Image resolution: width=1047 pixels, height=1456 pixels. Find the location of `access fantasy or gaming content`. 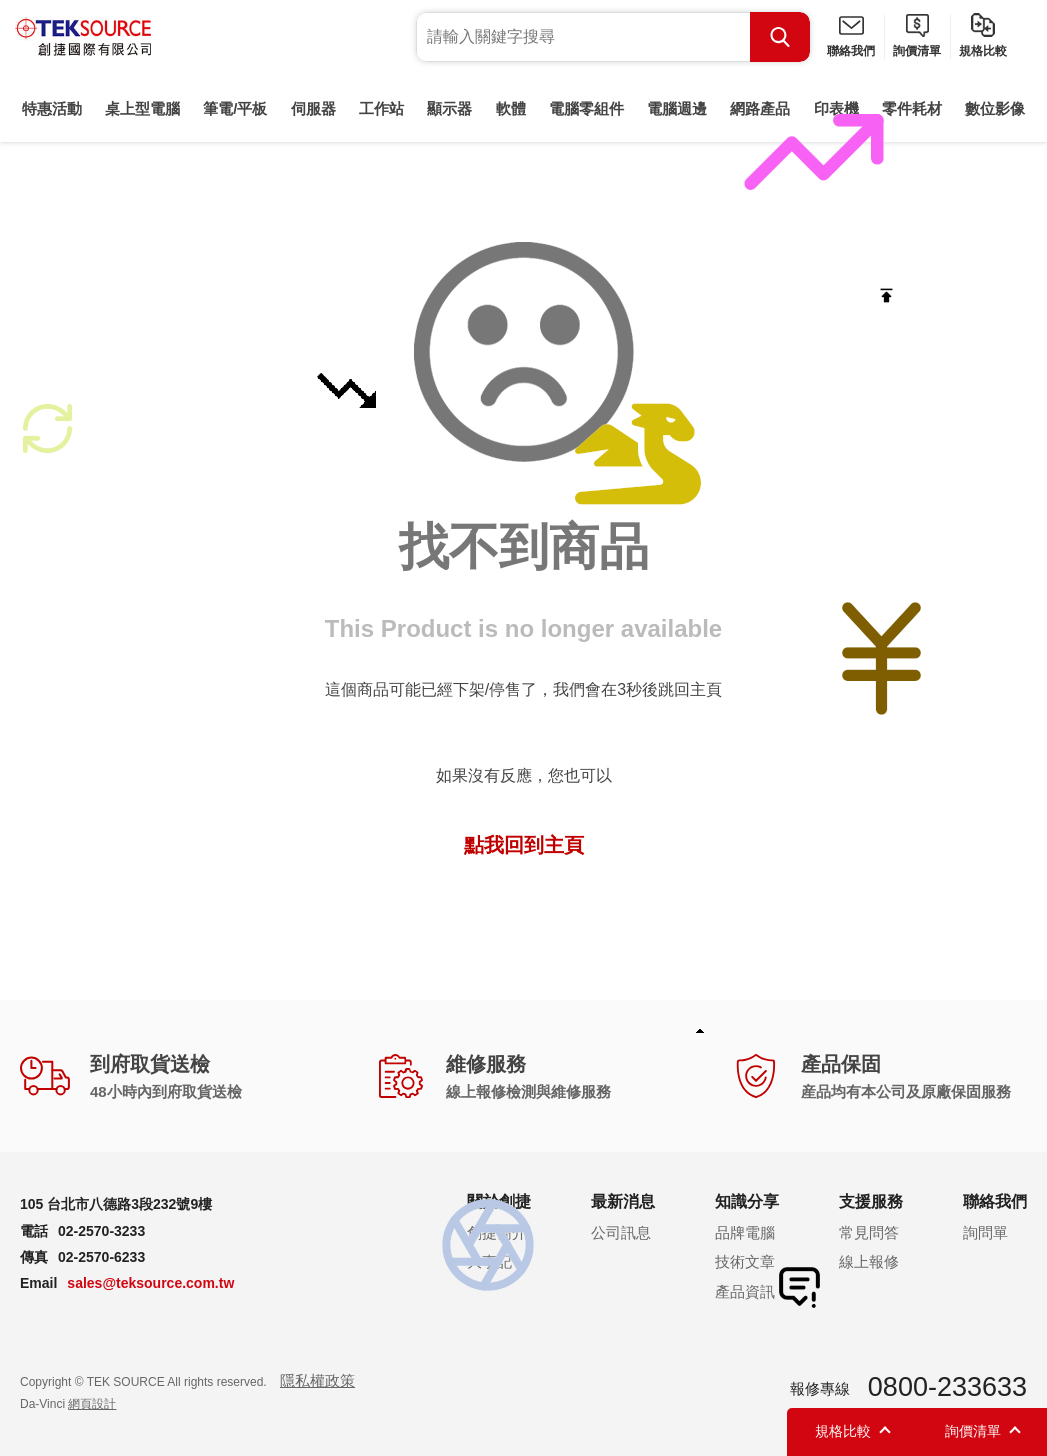

access fantasy or gaming content is located at coordinates (638, 454).